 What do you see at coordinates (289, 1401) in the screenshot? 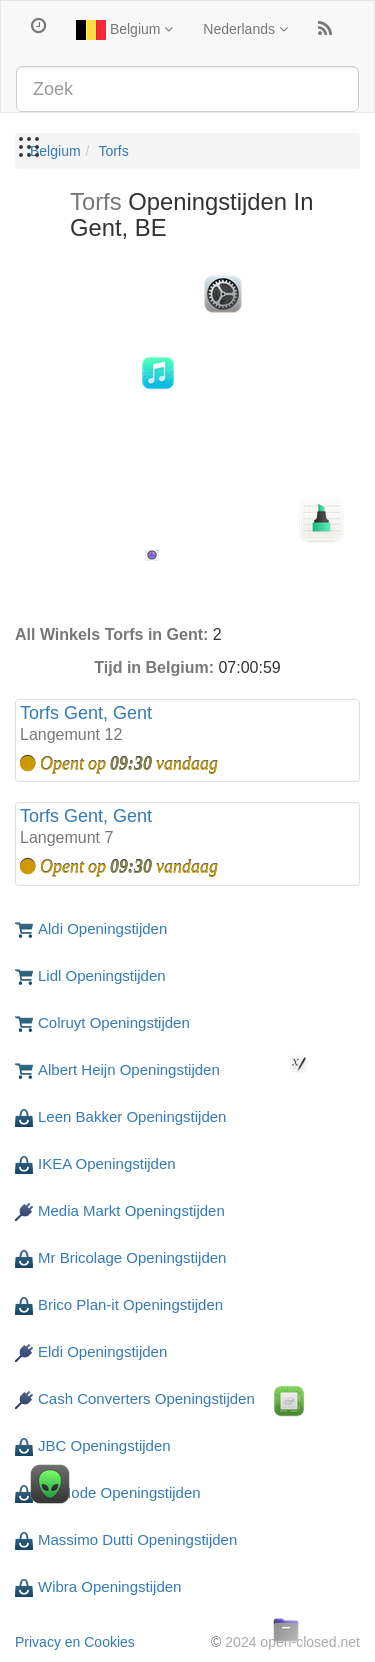
I see `view CPU or processor information` at bounding box center [289, 1401].